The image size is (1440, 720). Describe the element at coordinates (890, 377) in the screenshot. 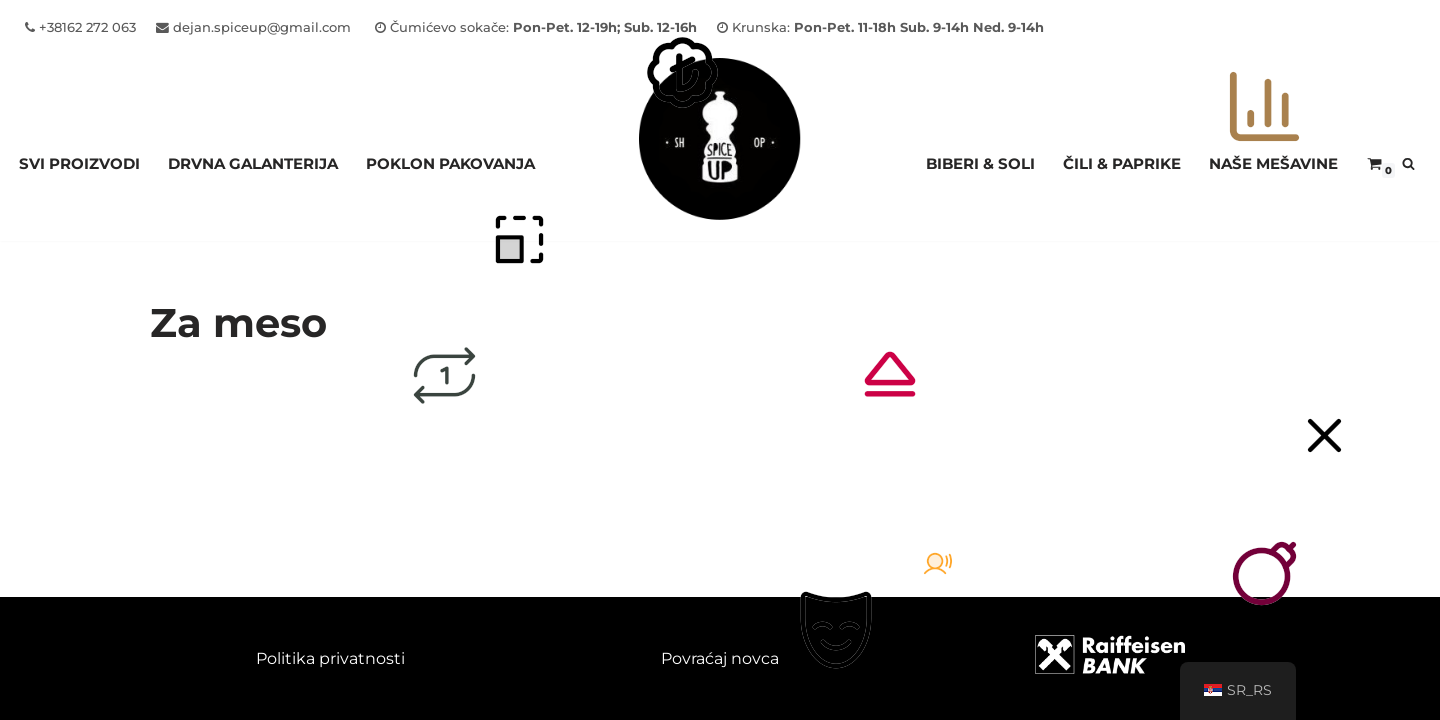

I see `eject media or disc` at that location.